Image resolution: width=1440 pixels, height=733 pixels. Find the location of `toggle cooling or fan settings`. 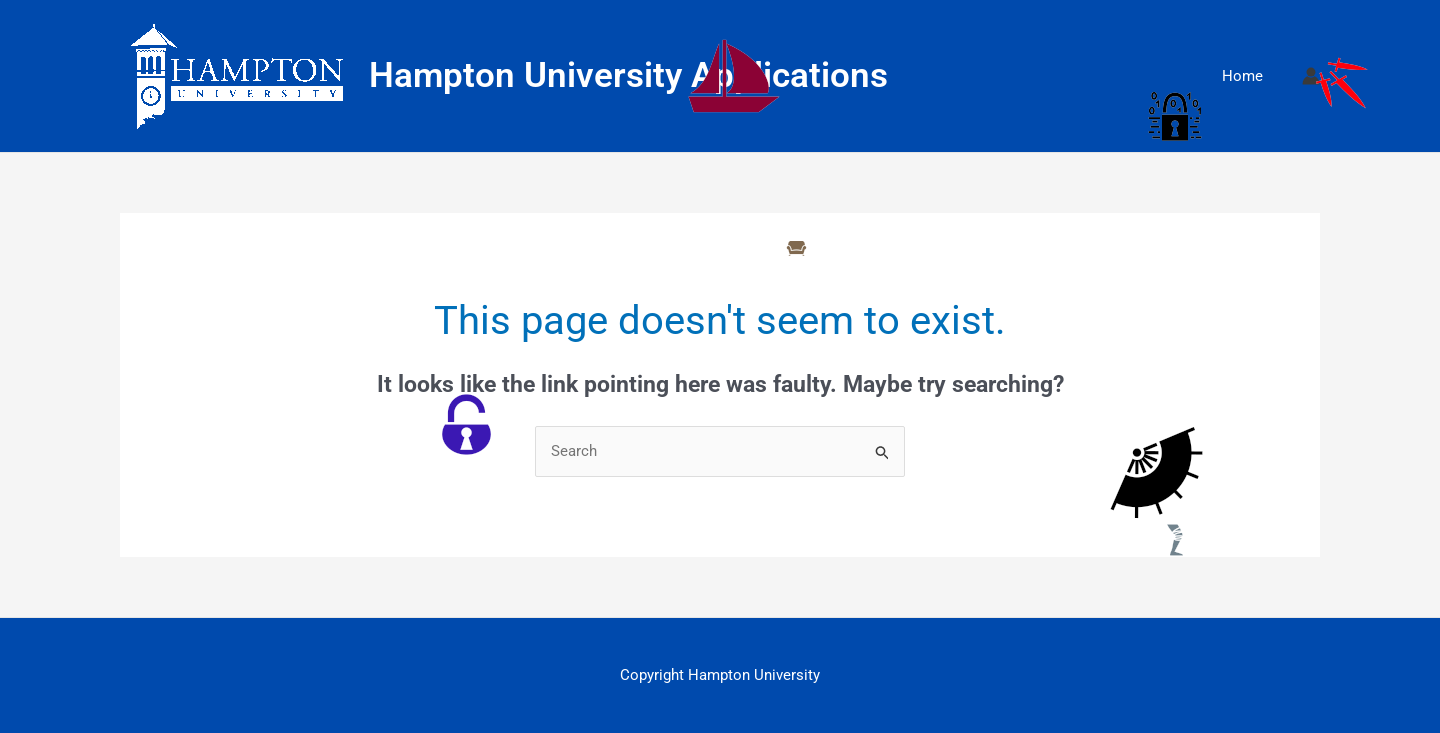

toggle cooling or fan settings is located at coordinates (1156, 472).